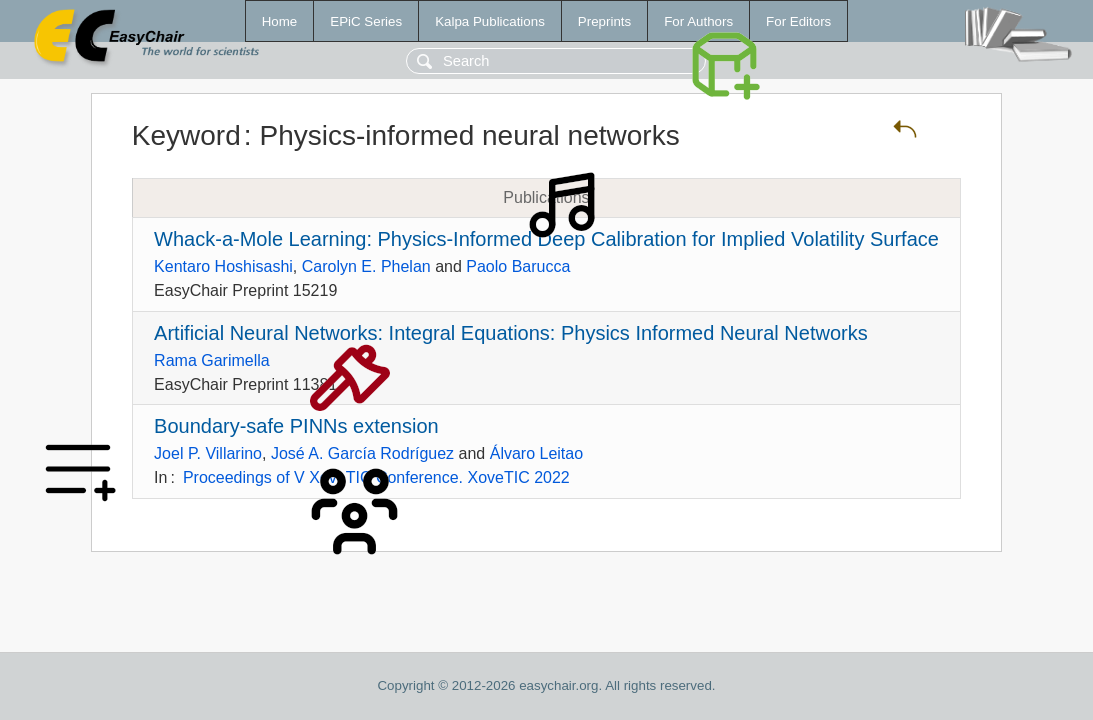  I want to click on access crafting or building tools, so click(350, 381).